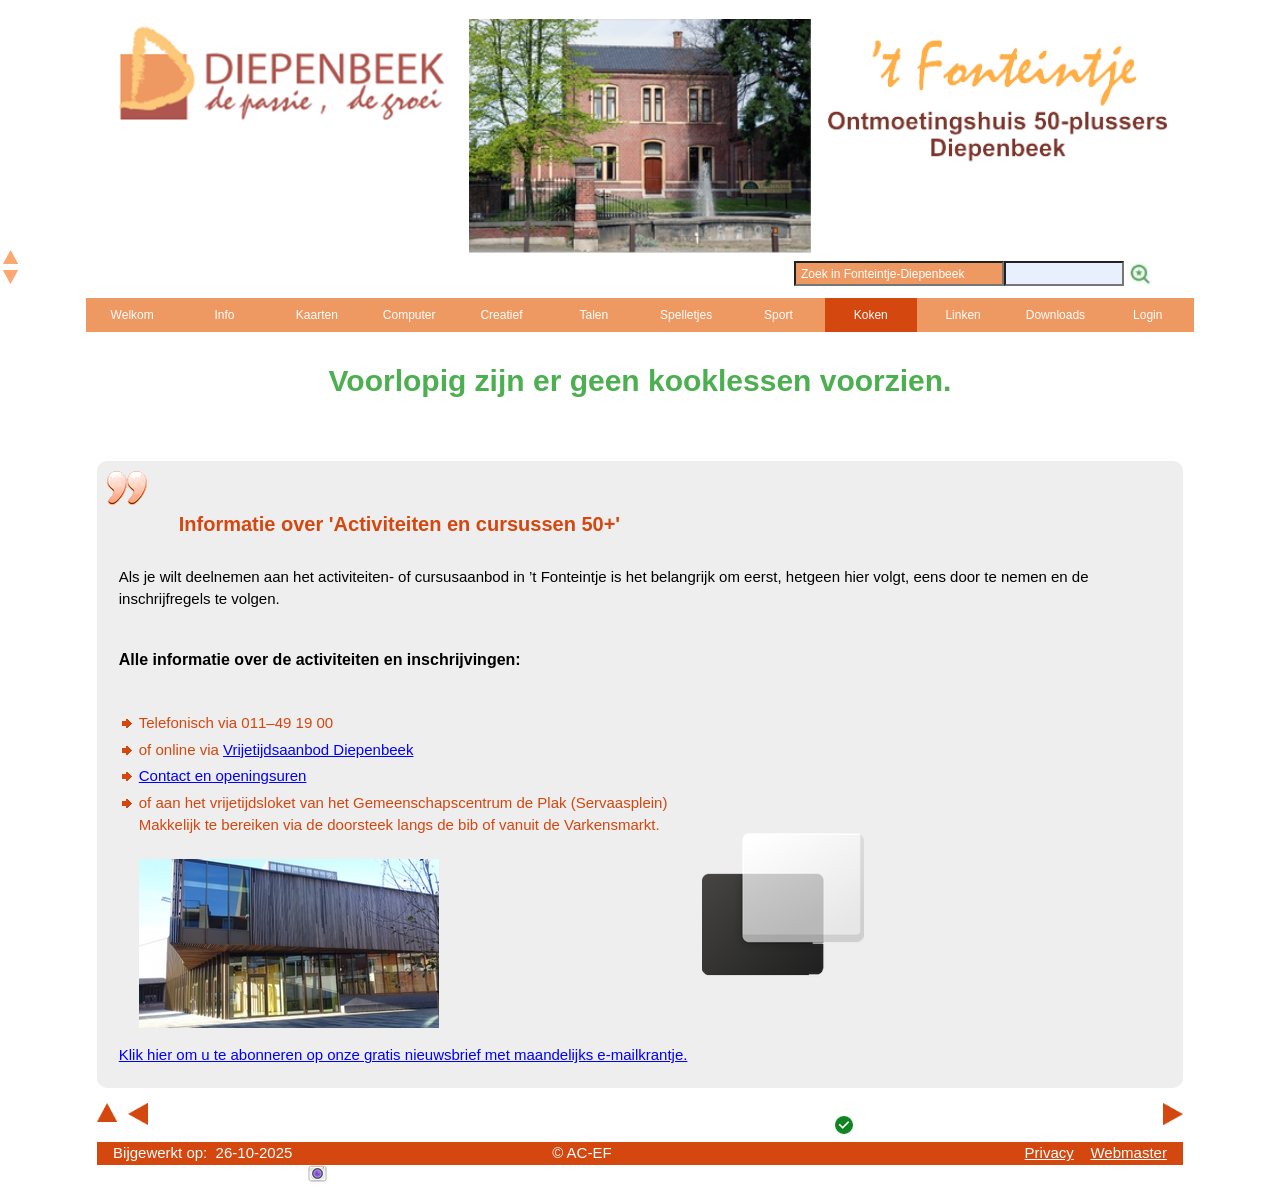 The height and width of the screenshot is (1192, 1280). Describe the element at coordinates (317, 1173) in the screenshot. I see `open the cheese webcam application` at that location.